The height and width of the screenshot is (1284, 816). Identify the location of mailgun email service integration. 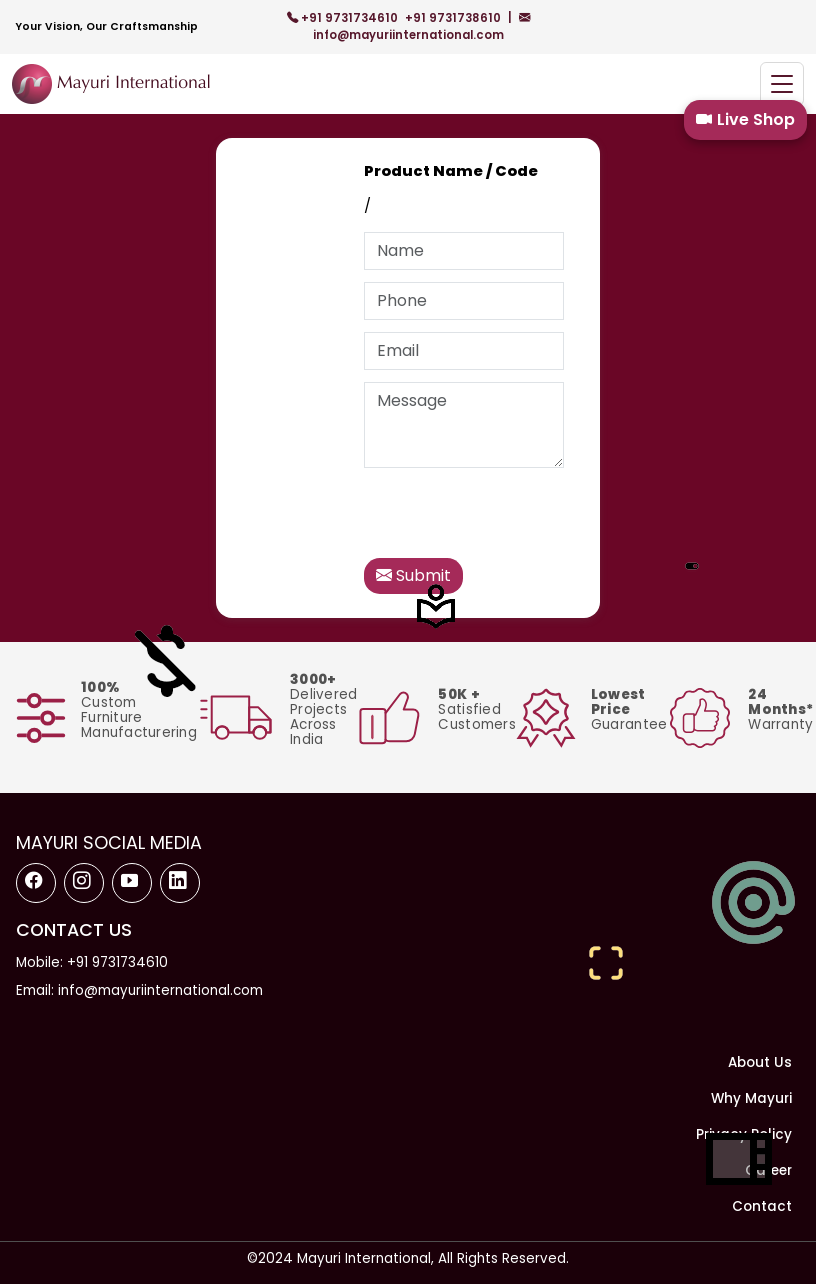
(753, 902).